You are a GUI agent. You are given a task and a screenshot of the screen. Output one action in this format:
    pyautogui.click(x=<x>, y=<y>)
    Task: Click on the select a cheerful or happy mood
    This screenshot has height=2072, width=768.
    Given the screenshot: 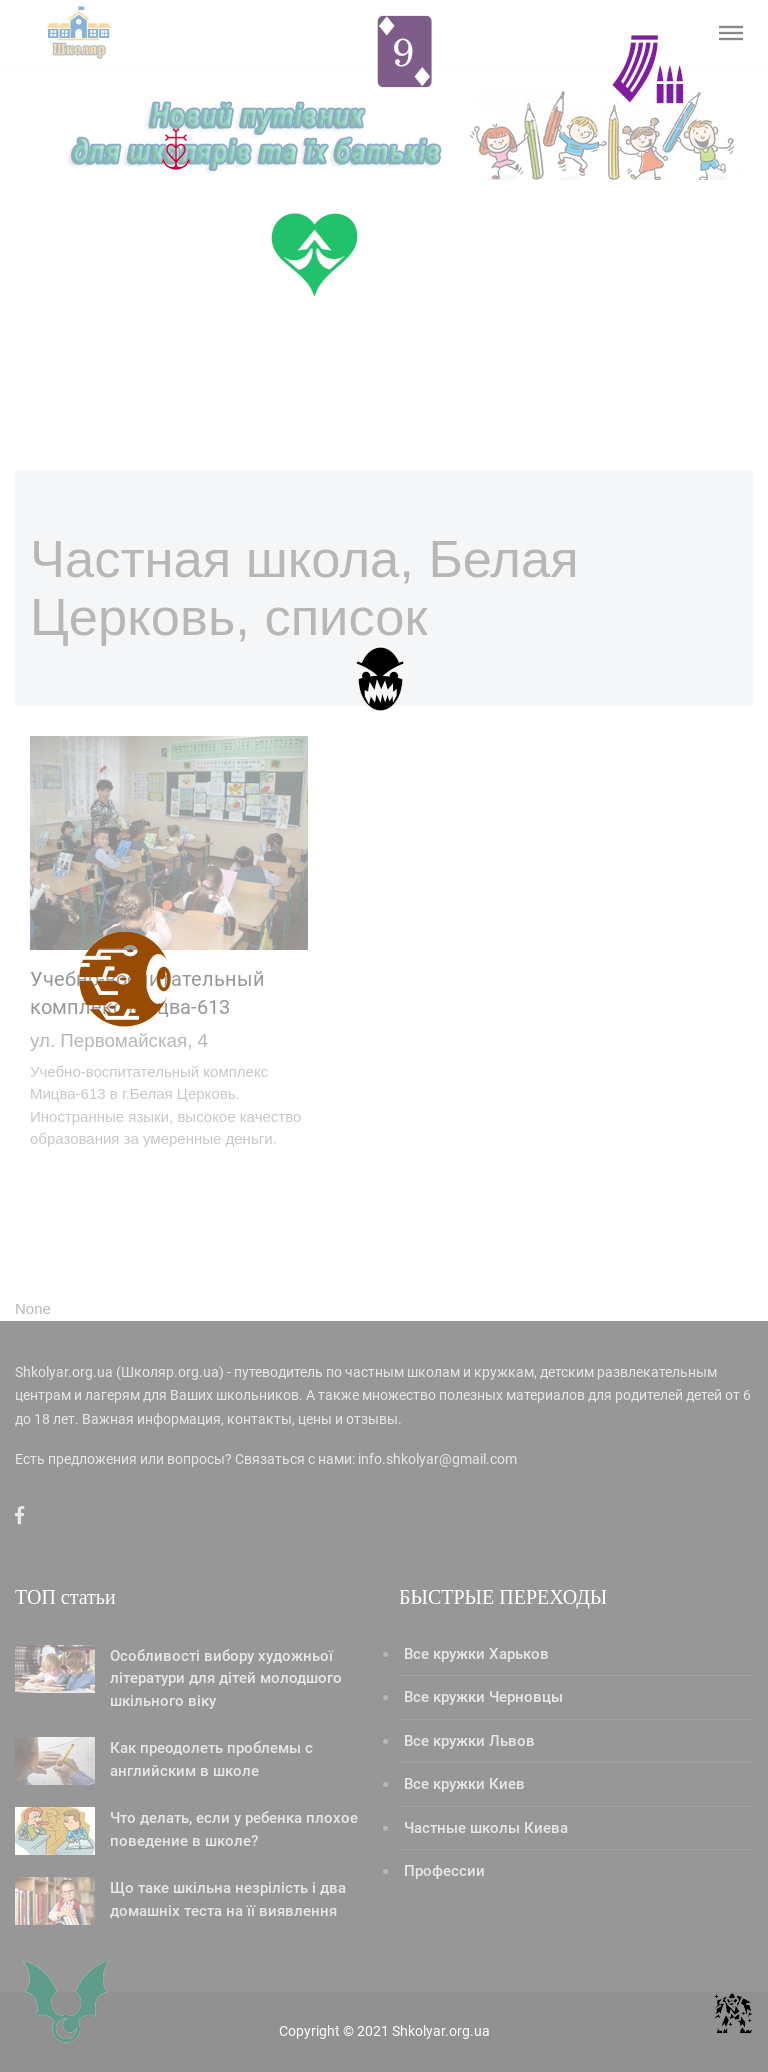 What is the action you would take?
    pyautogui.click(x=314, y=253)
    